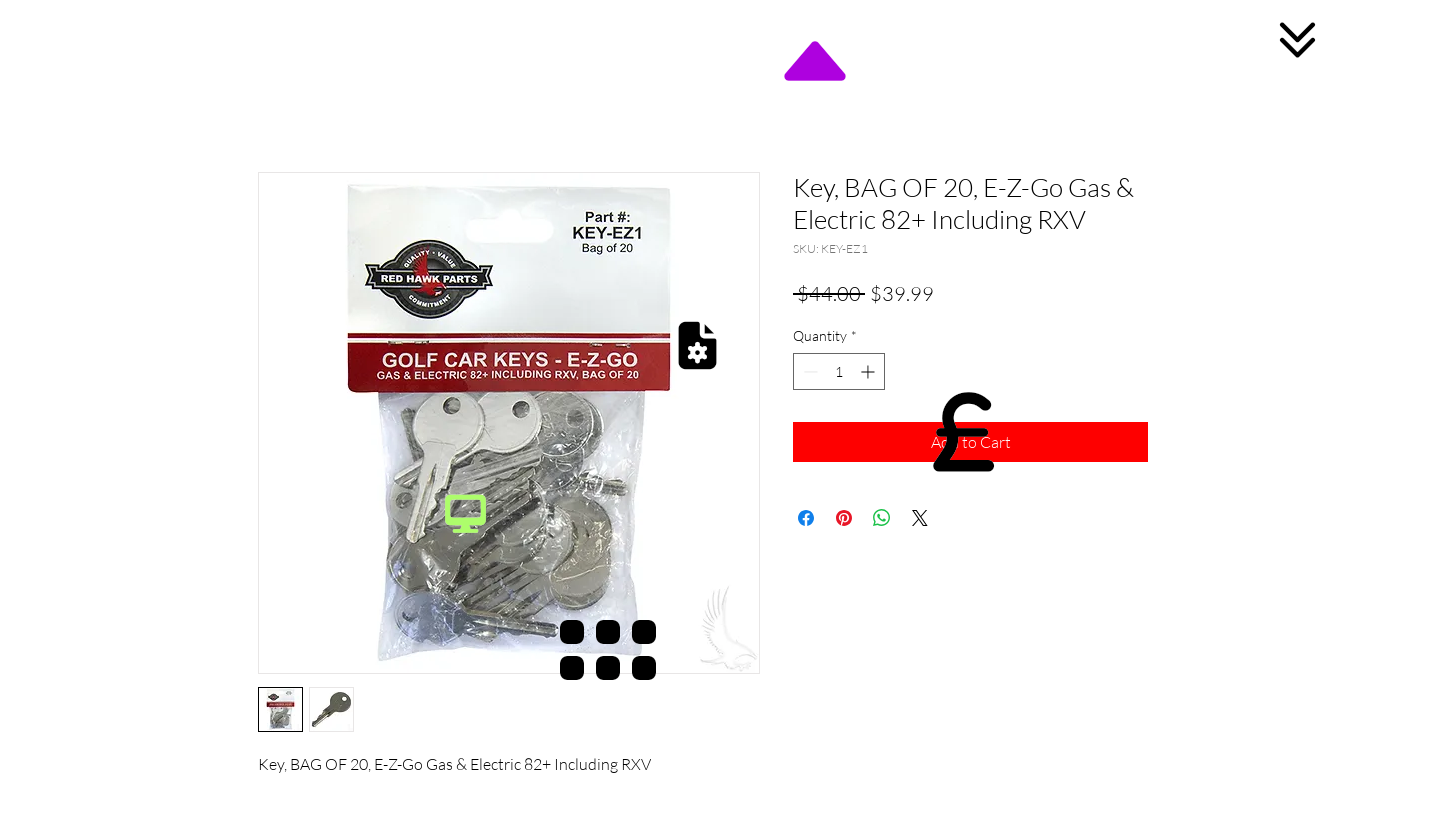  What do you see at coordinates (965, 431) in the screenshot?
I see `indicates british pound currency` at bounding box center [965, 431].